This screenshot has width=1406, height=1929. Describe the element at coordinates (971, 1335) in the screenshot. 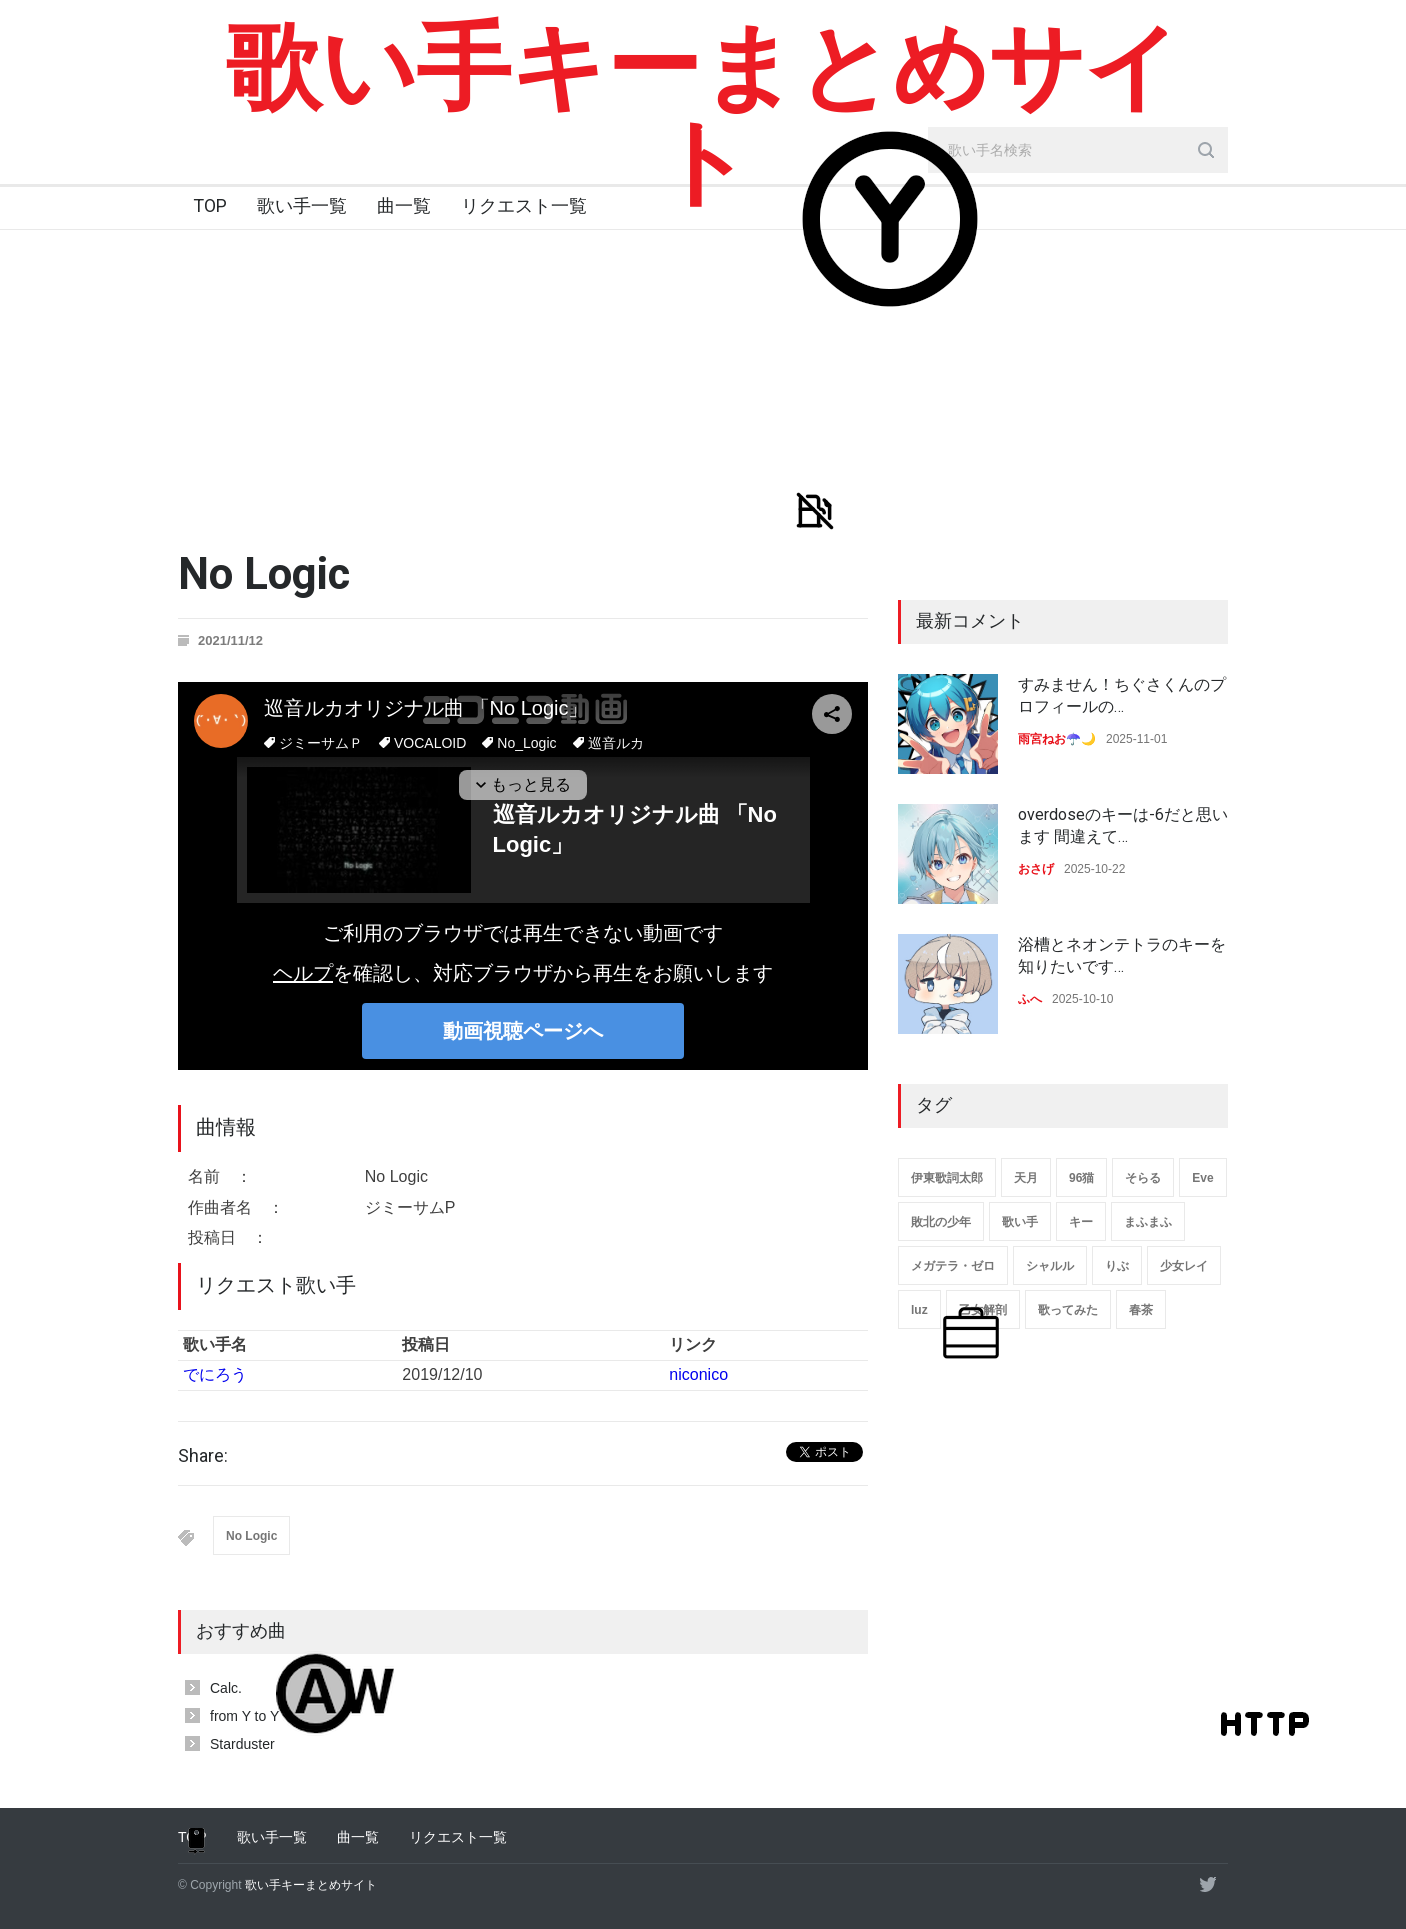

I see `access work or business documents` at that location.